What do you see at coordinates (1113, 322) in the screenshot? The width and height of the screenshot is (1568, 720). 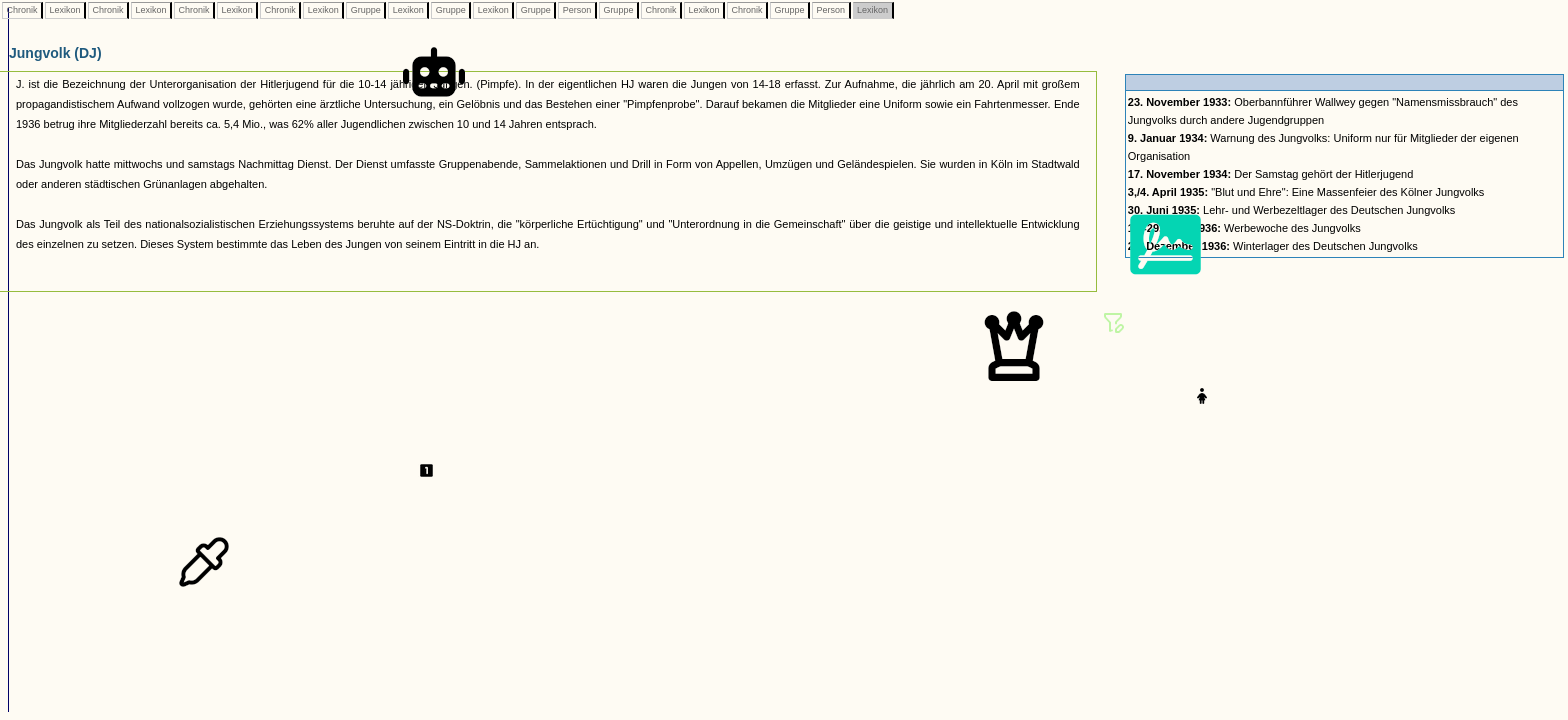 I see `edit filter settings` at bounding box center [1113, 322].